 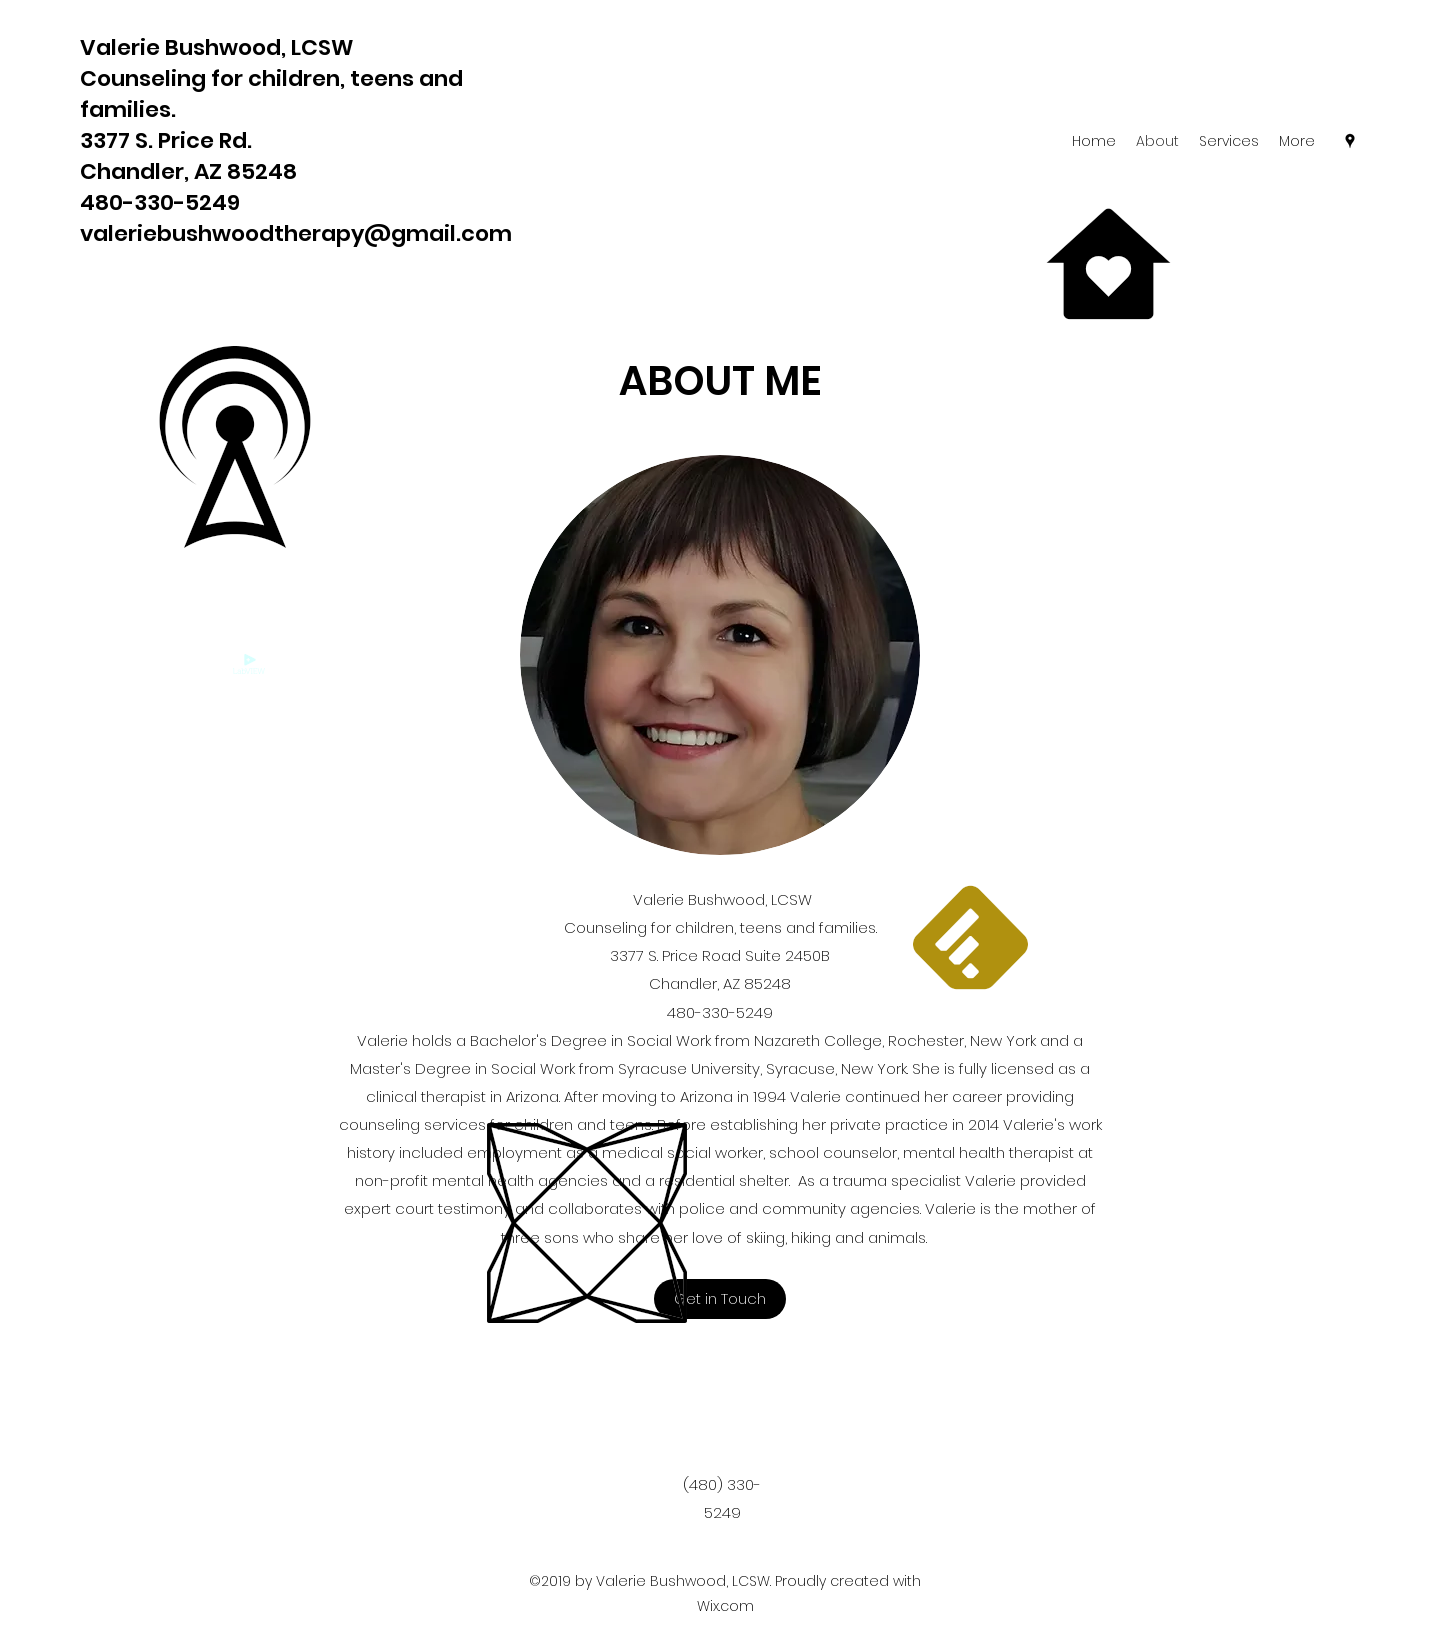 I want to click on haxe programming language logo, so click(x=587, y=1223).